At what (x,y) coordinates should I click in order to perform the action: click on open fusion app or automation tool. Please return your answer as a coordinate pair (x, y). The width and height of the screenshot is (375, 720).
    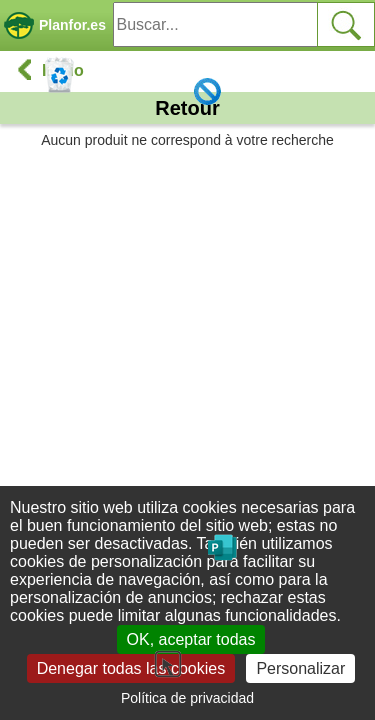
    Looking at the image, I should click on (168, 664).